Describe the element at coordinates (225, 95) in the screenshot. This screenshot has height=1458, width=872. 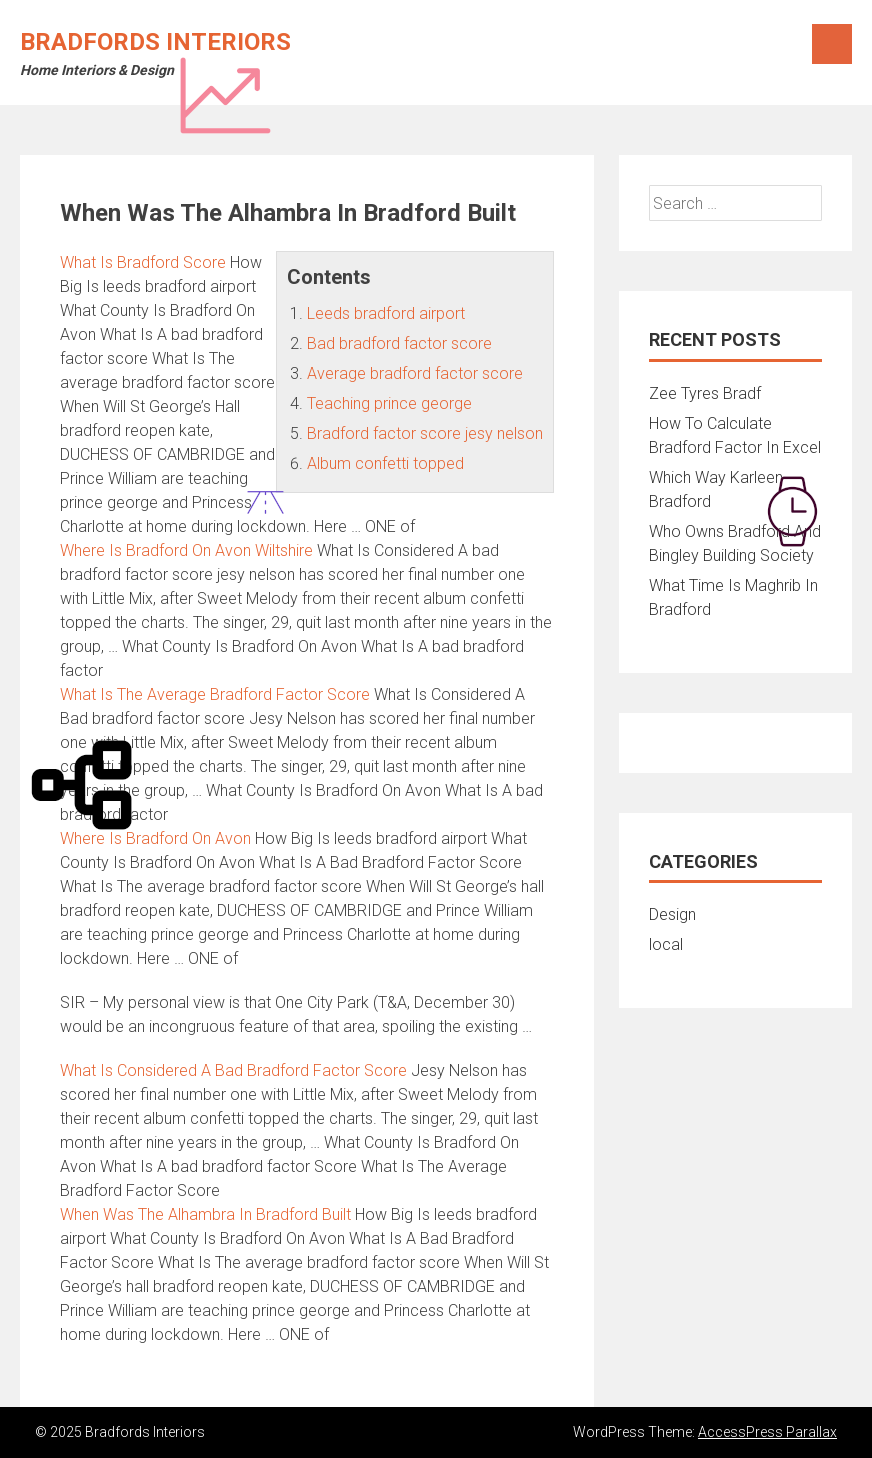
I see `view analytics or performance trends` at that location.